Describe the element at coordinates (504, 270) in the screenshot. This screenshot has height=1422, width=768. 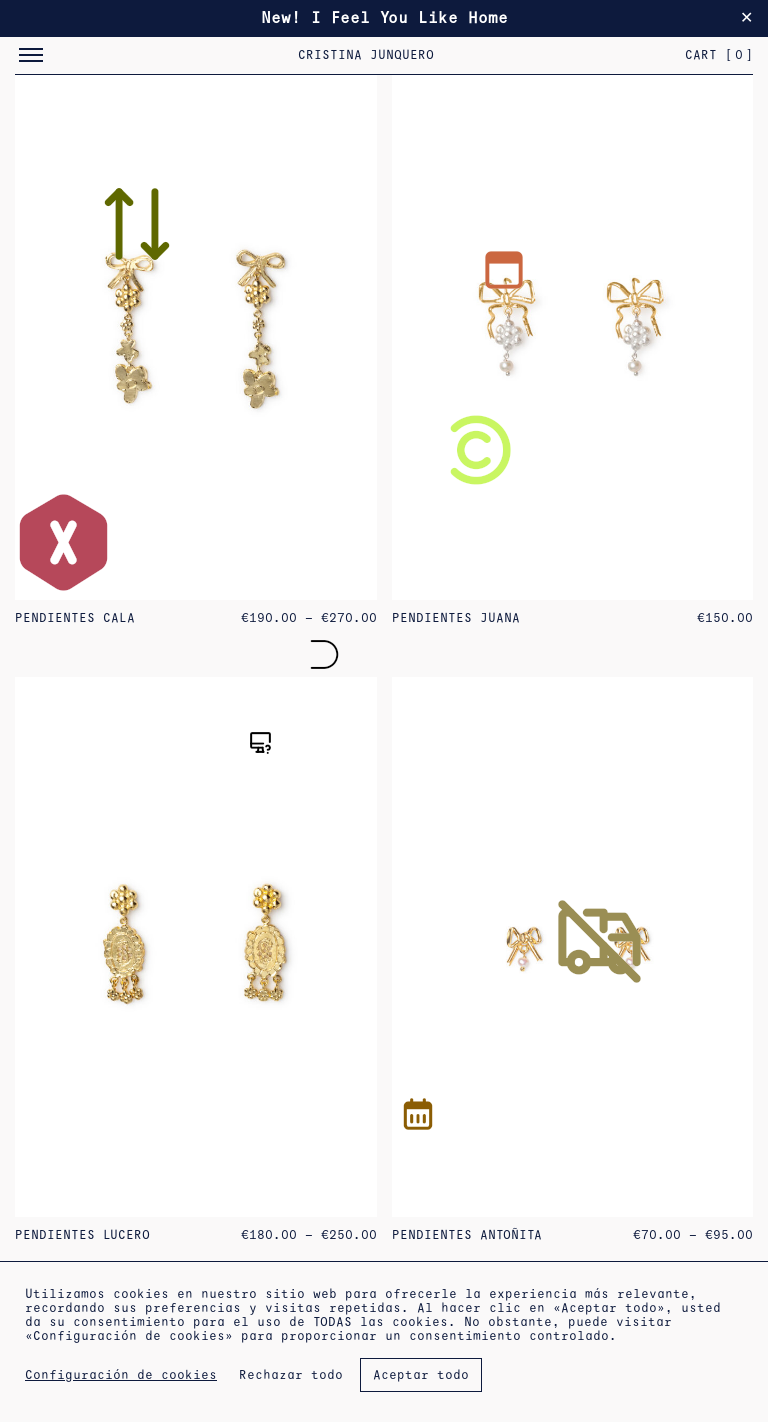
I see `toggle the navigation bar visibility` at that location.